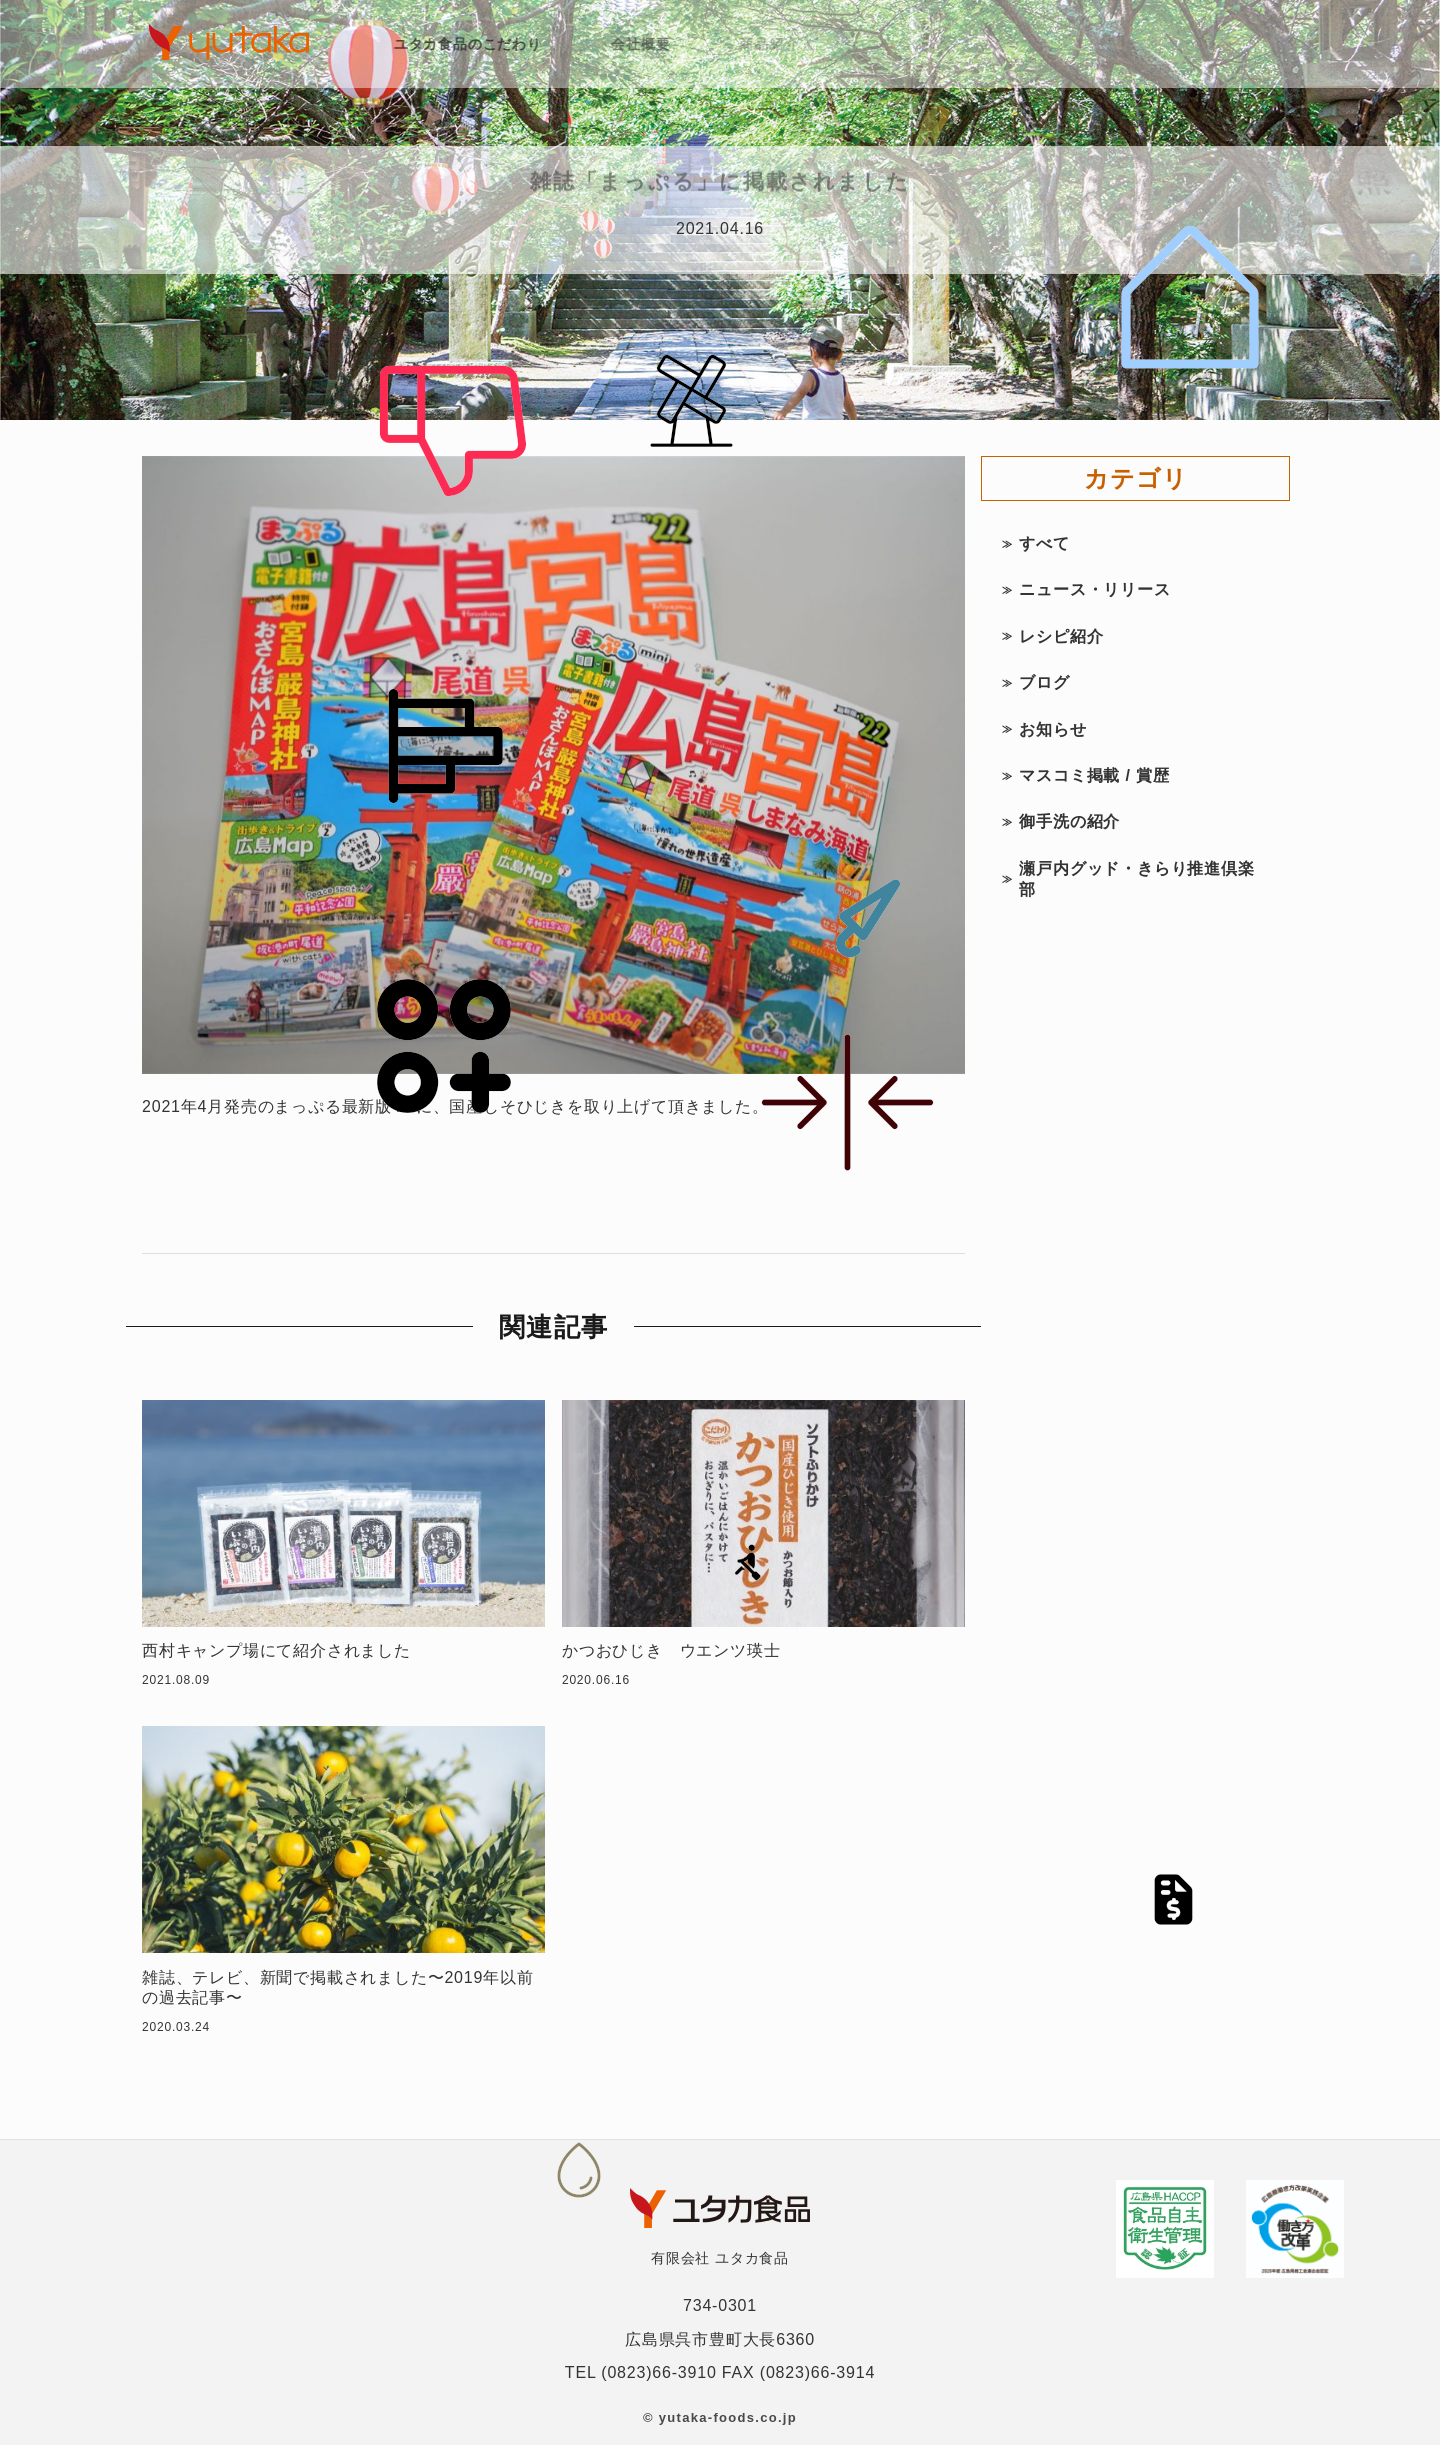 The height and width of the screenshot is (2445, 1440). I want to click on view horizontal bar chart data, so click(441, 746).